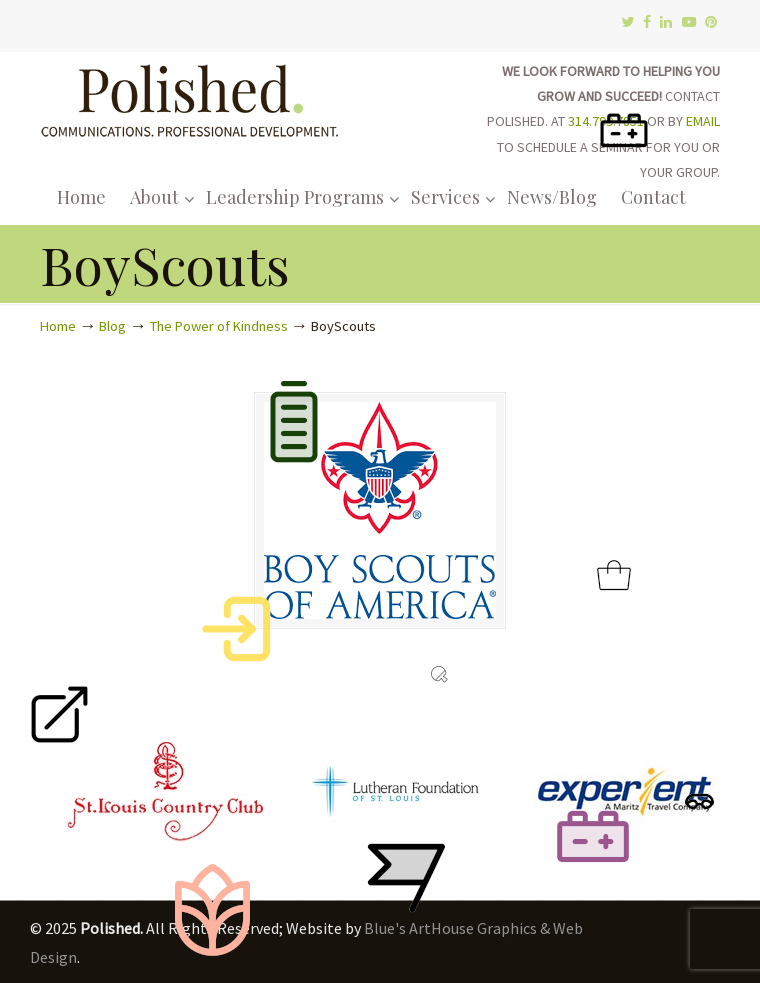 Image resolution: width=760 pixels, height=983 pixels. I want to click on open link in a new tab or window, so click(59, 714).